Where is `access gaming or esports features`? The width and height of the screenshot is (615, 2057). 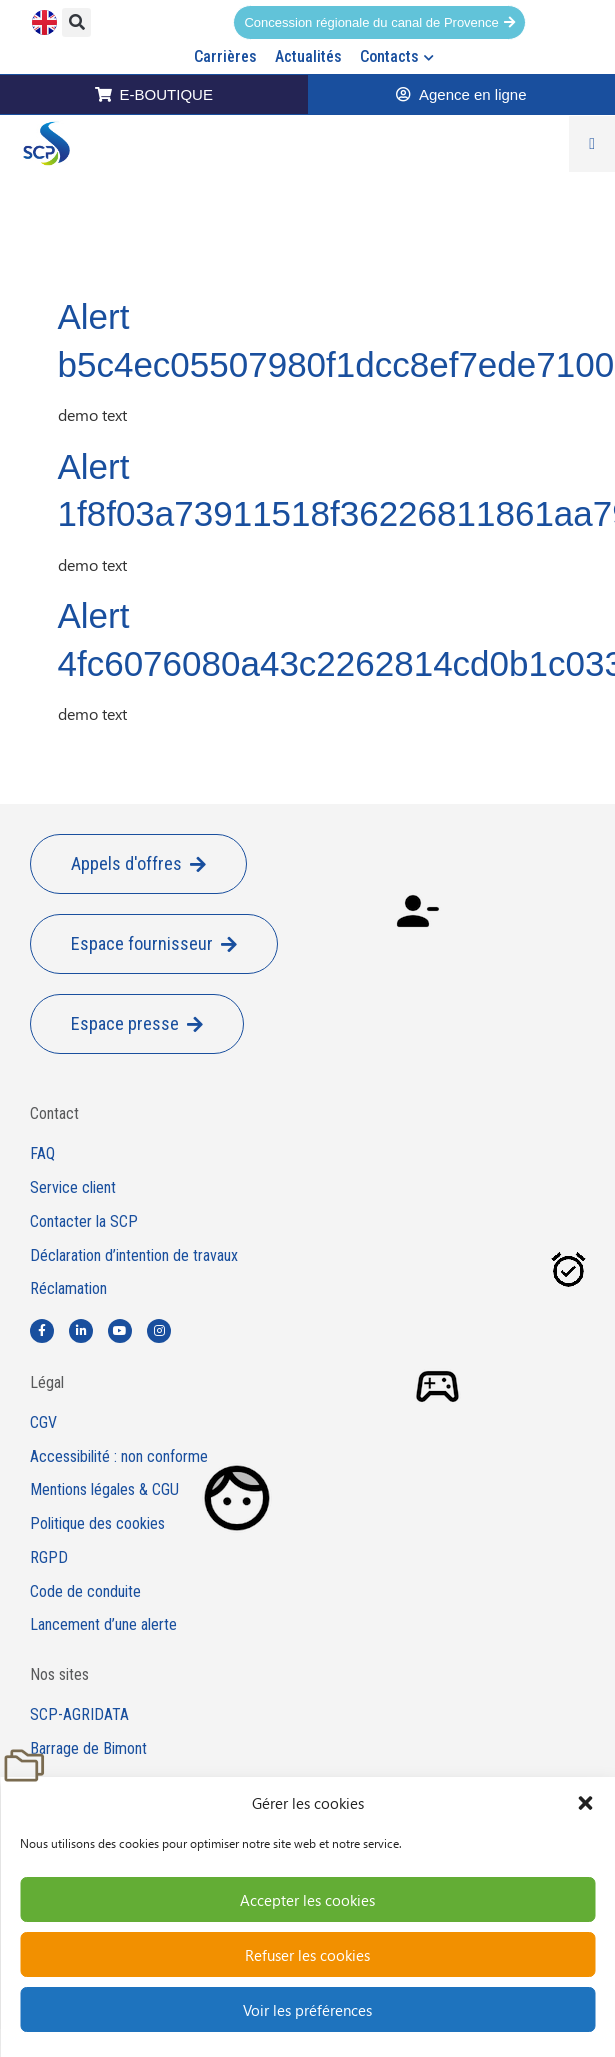
access gaming or esports features is located at coordinates (437, 1386).